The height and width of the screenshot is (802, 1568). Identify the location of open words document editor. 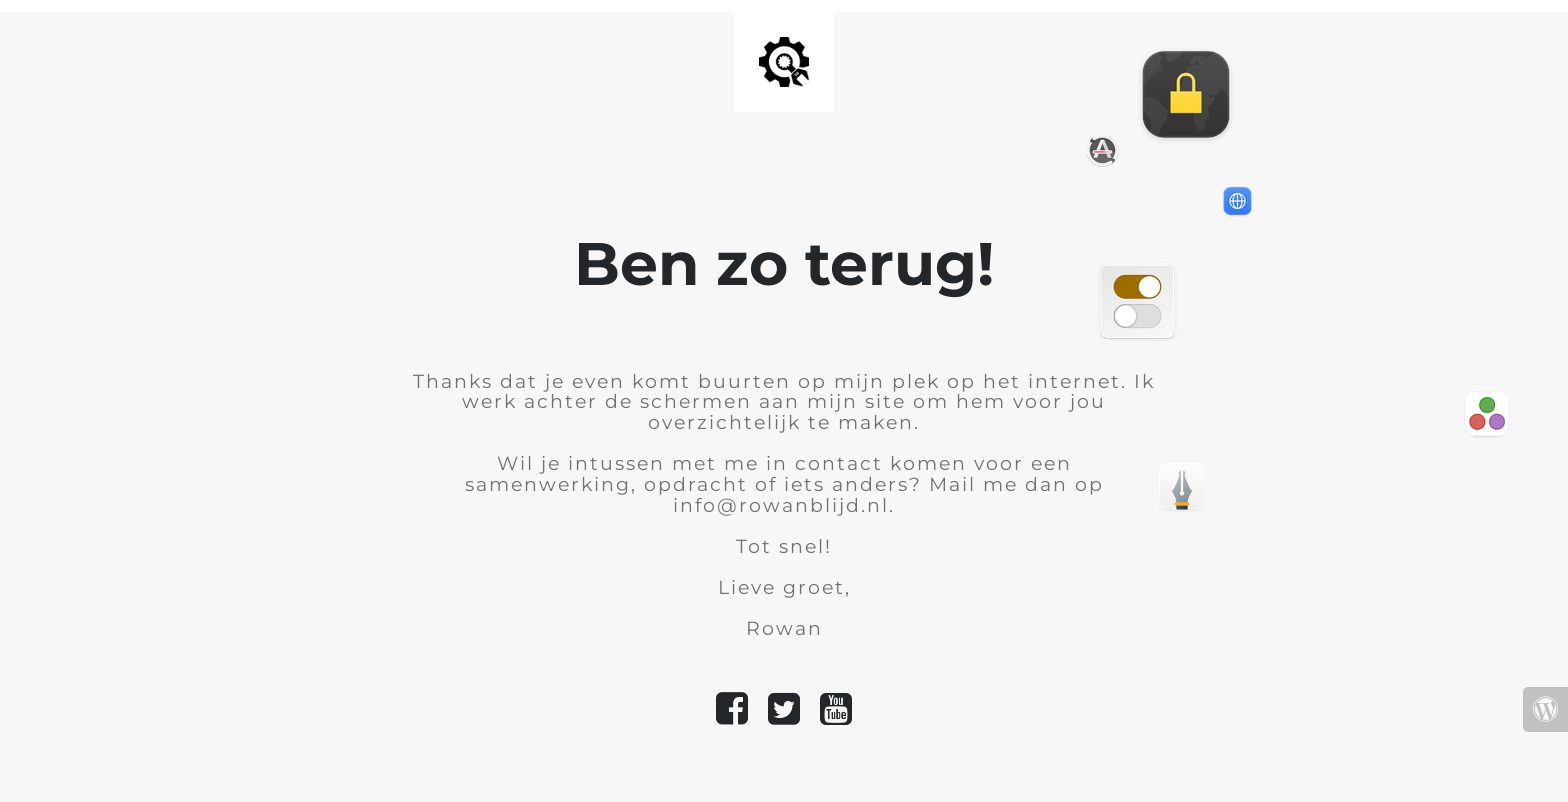
(1182, 486).